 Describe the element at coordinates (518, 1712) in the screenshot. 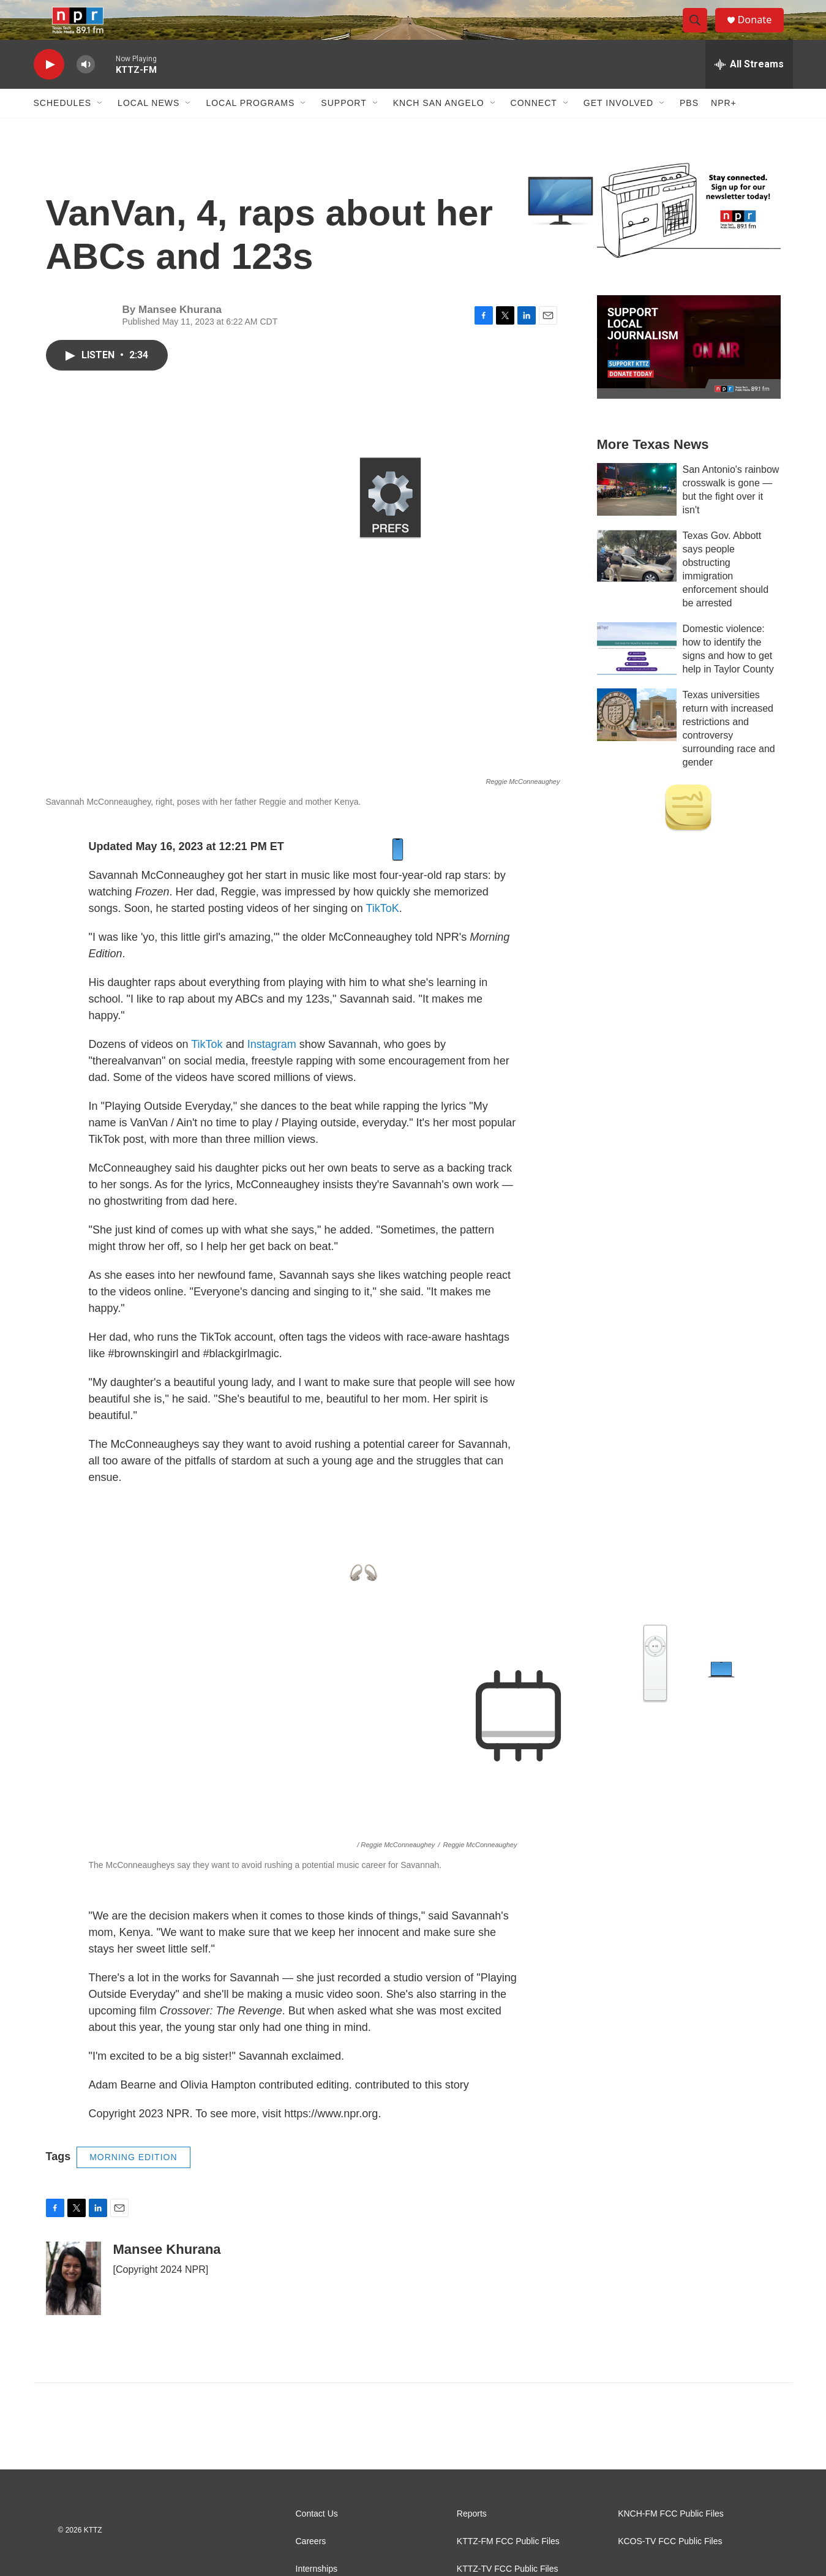

I see `view system hardware information` at that location.